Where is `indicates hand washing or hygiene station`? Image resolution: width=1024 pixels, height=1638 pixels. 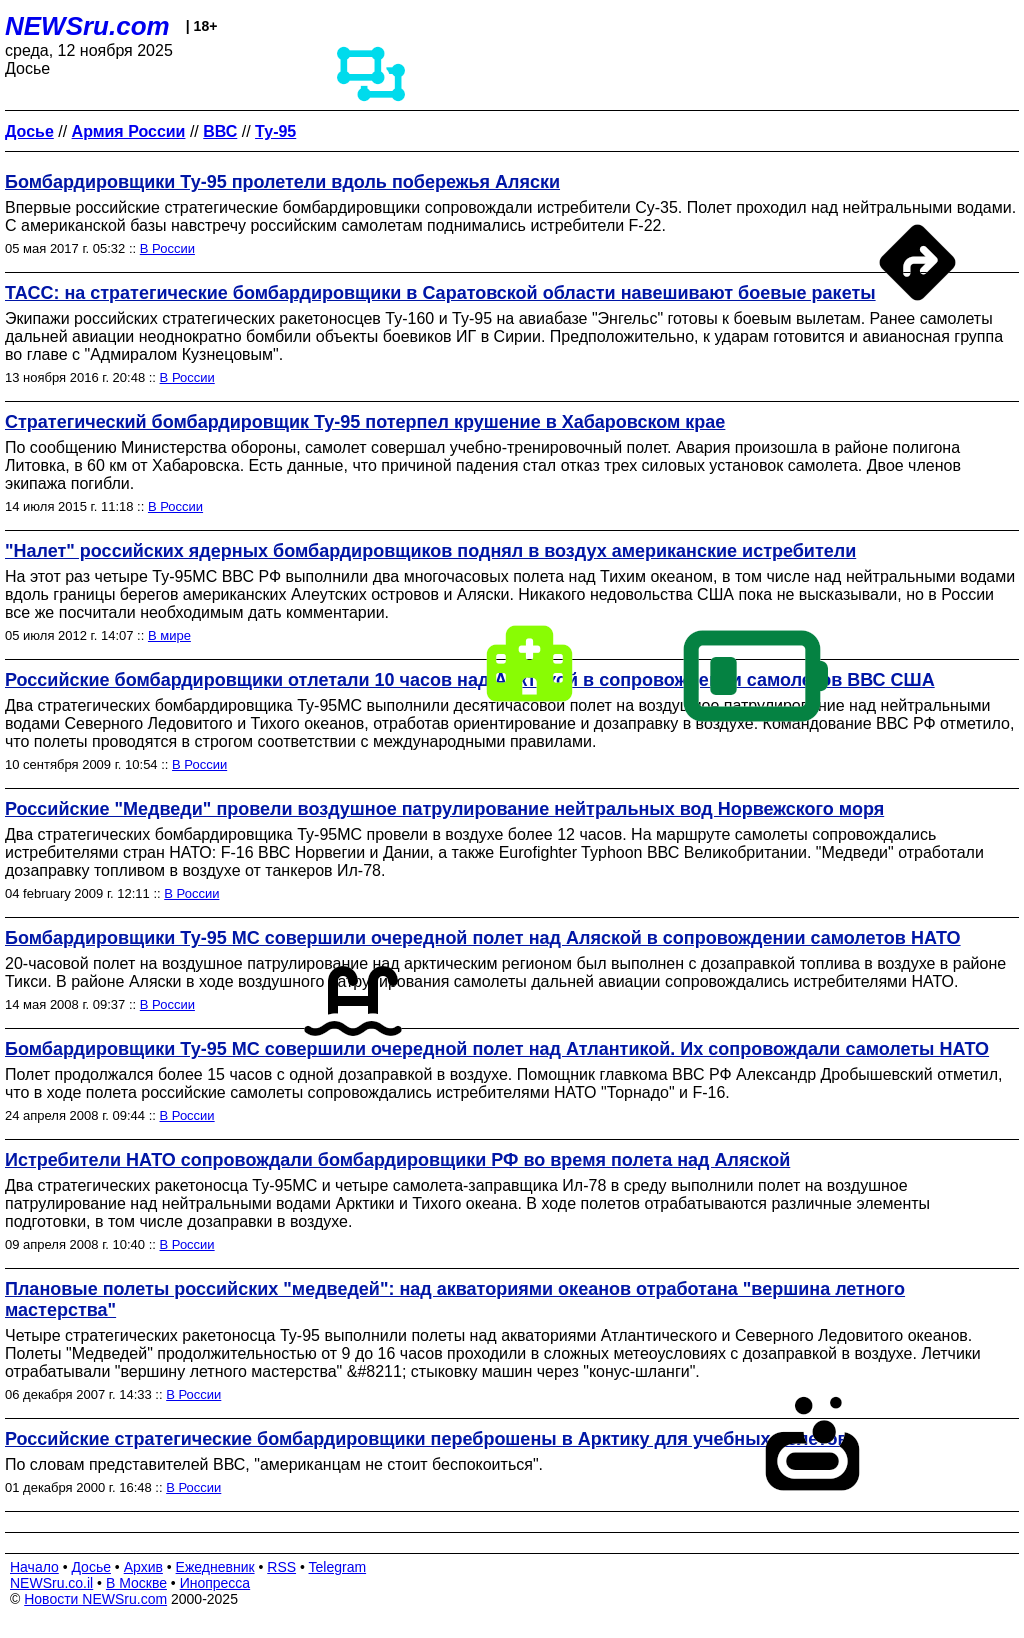 indicates hand washing or hygiene station is located at coordinates (812, 1449).